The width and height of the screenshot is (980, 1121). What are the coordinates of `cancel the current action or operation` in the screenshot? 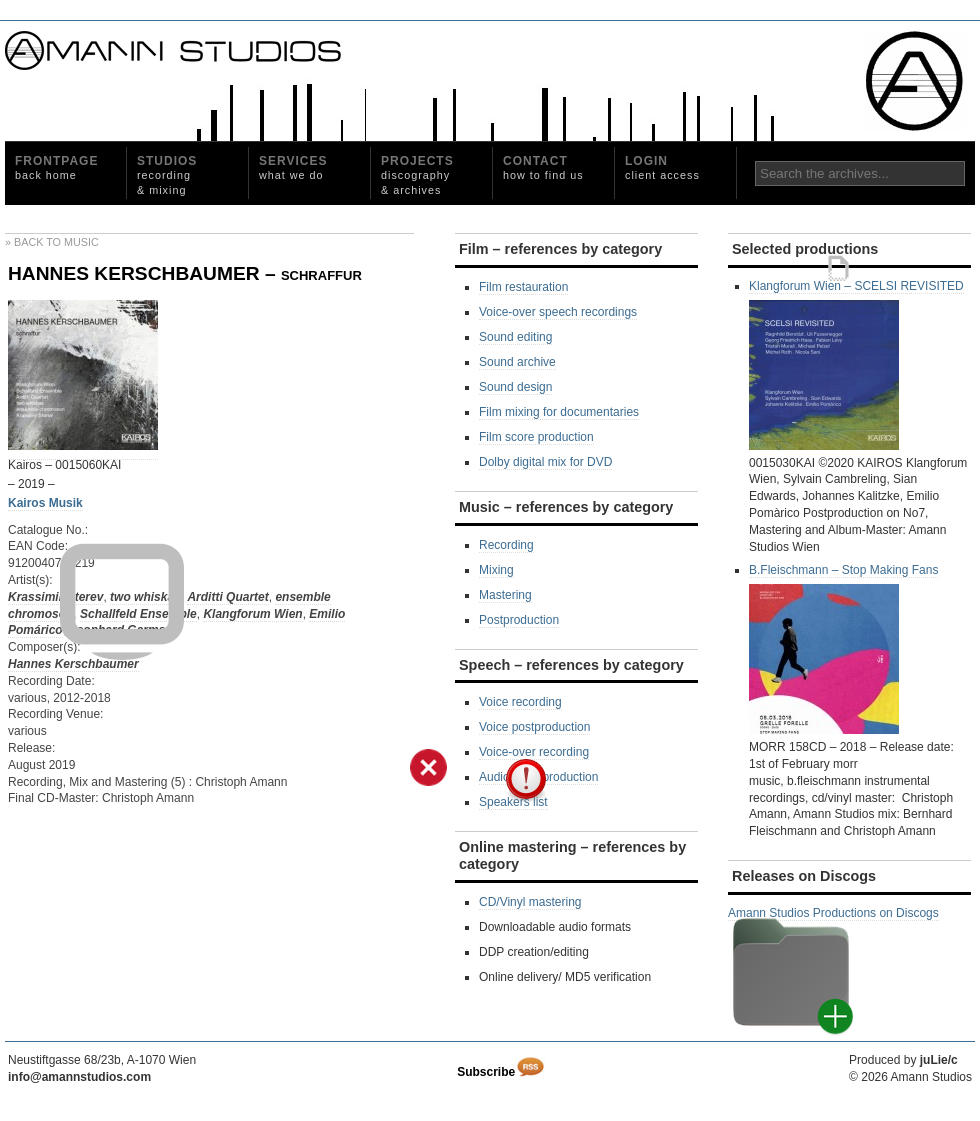 It's located at (428, 767).